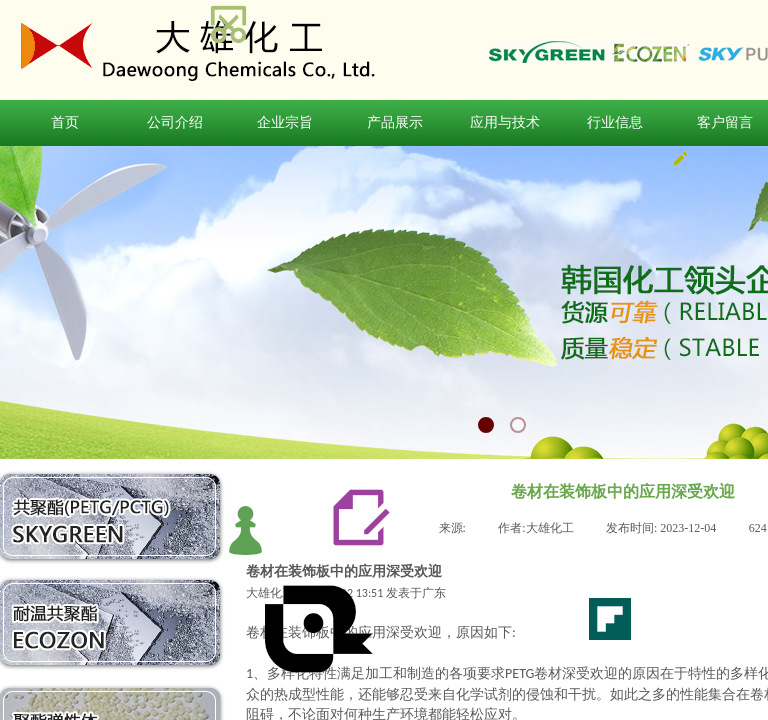 This screenshot has width=768, height=720. Describe the element at coordinates (228, 23) in the screenshot. I see `capture a screenshot` at that location.